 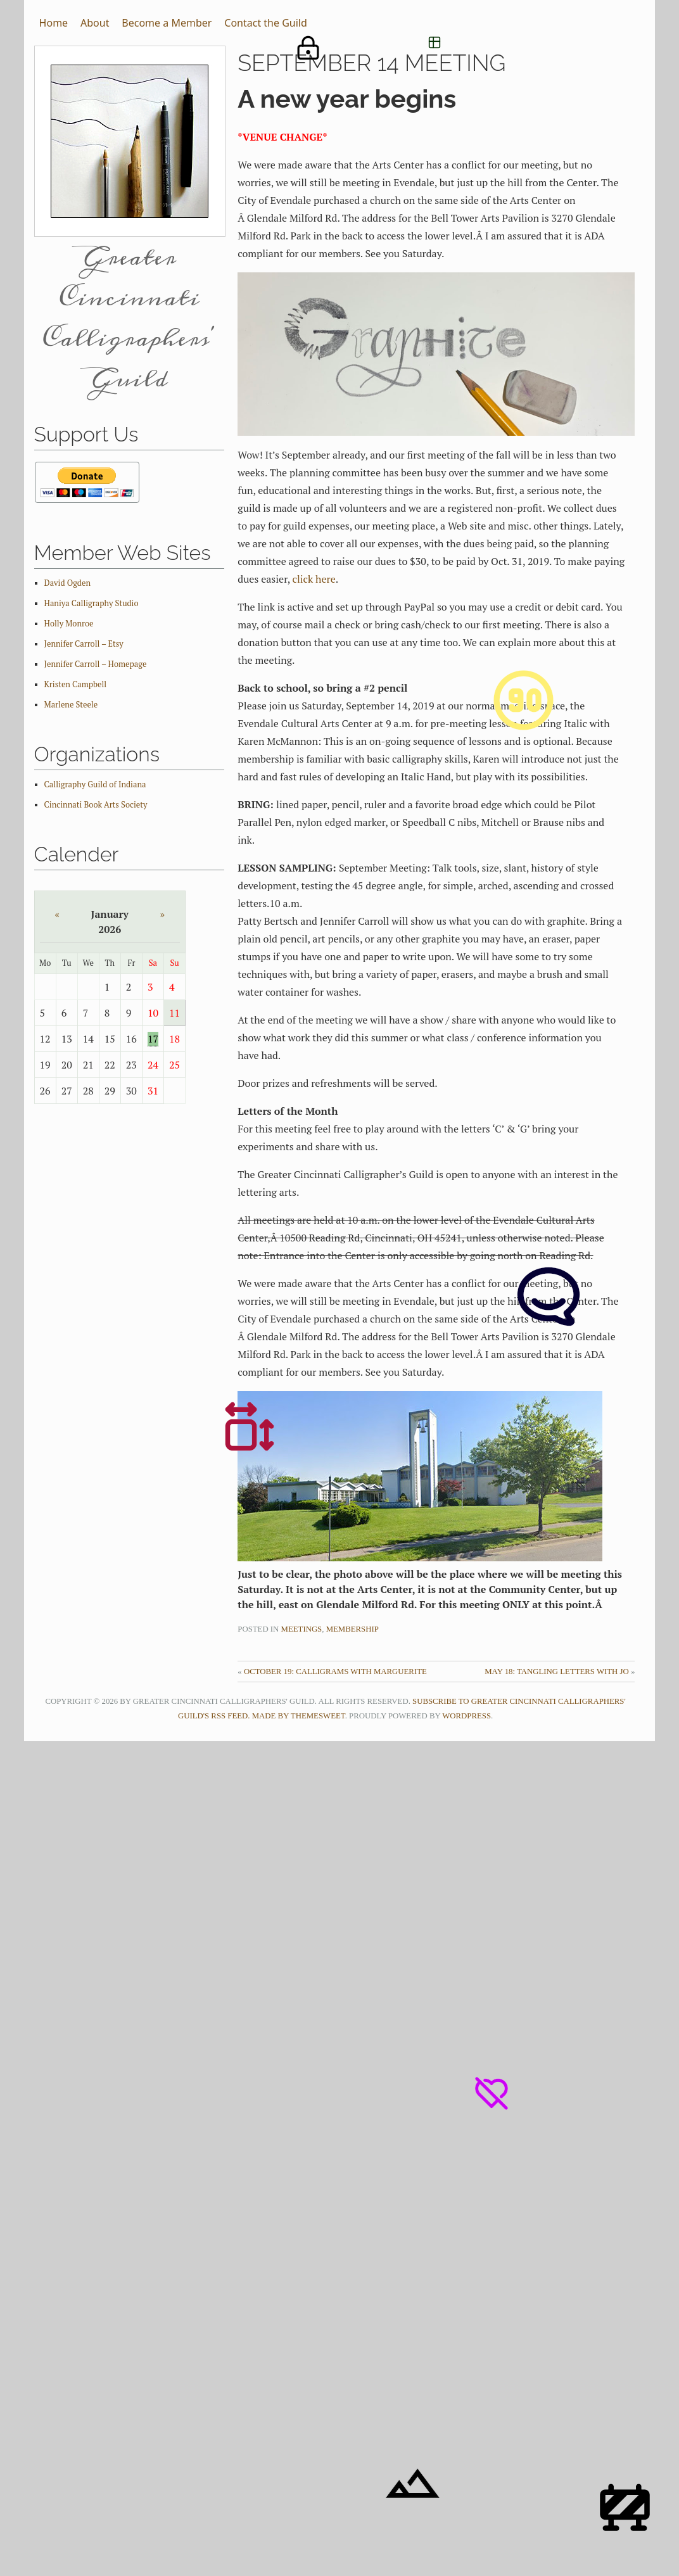 I want to click on open HipChat messaging app, so click(x=549, y=1297).